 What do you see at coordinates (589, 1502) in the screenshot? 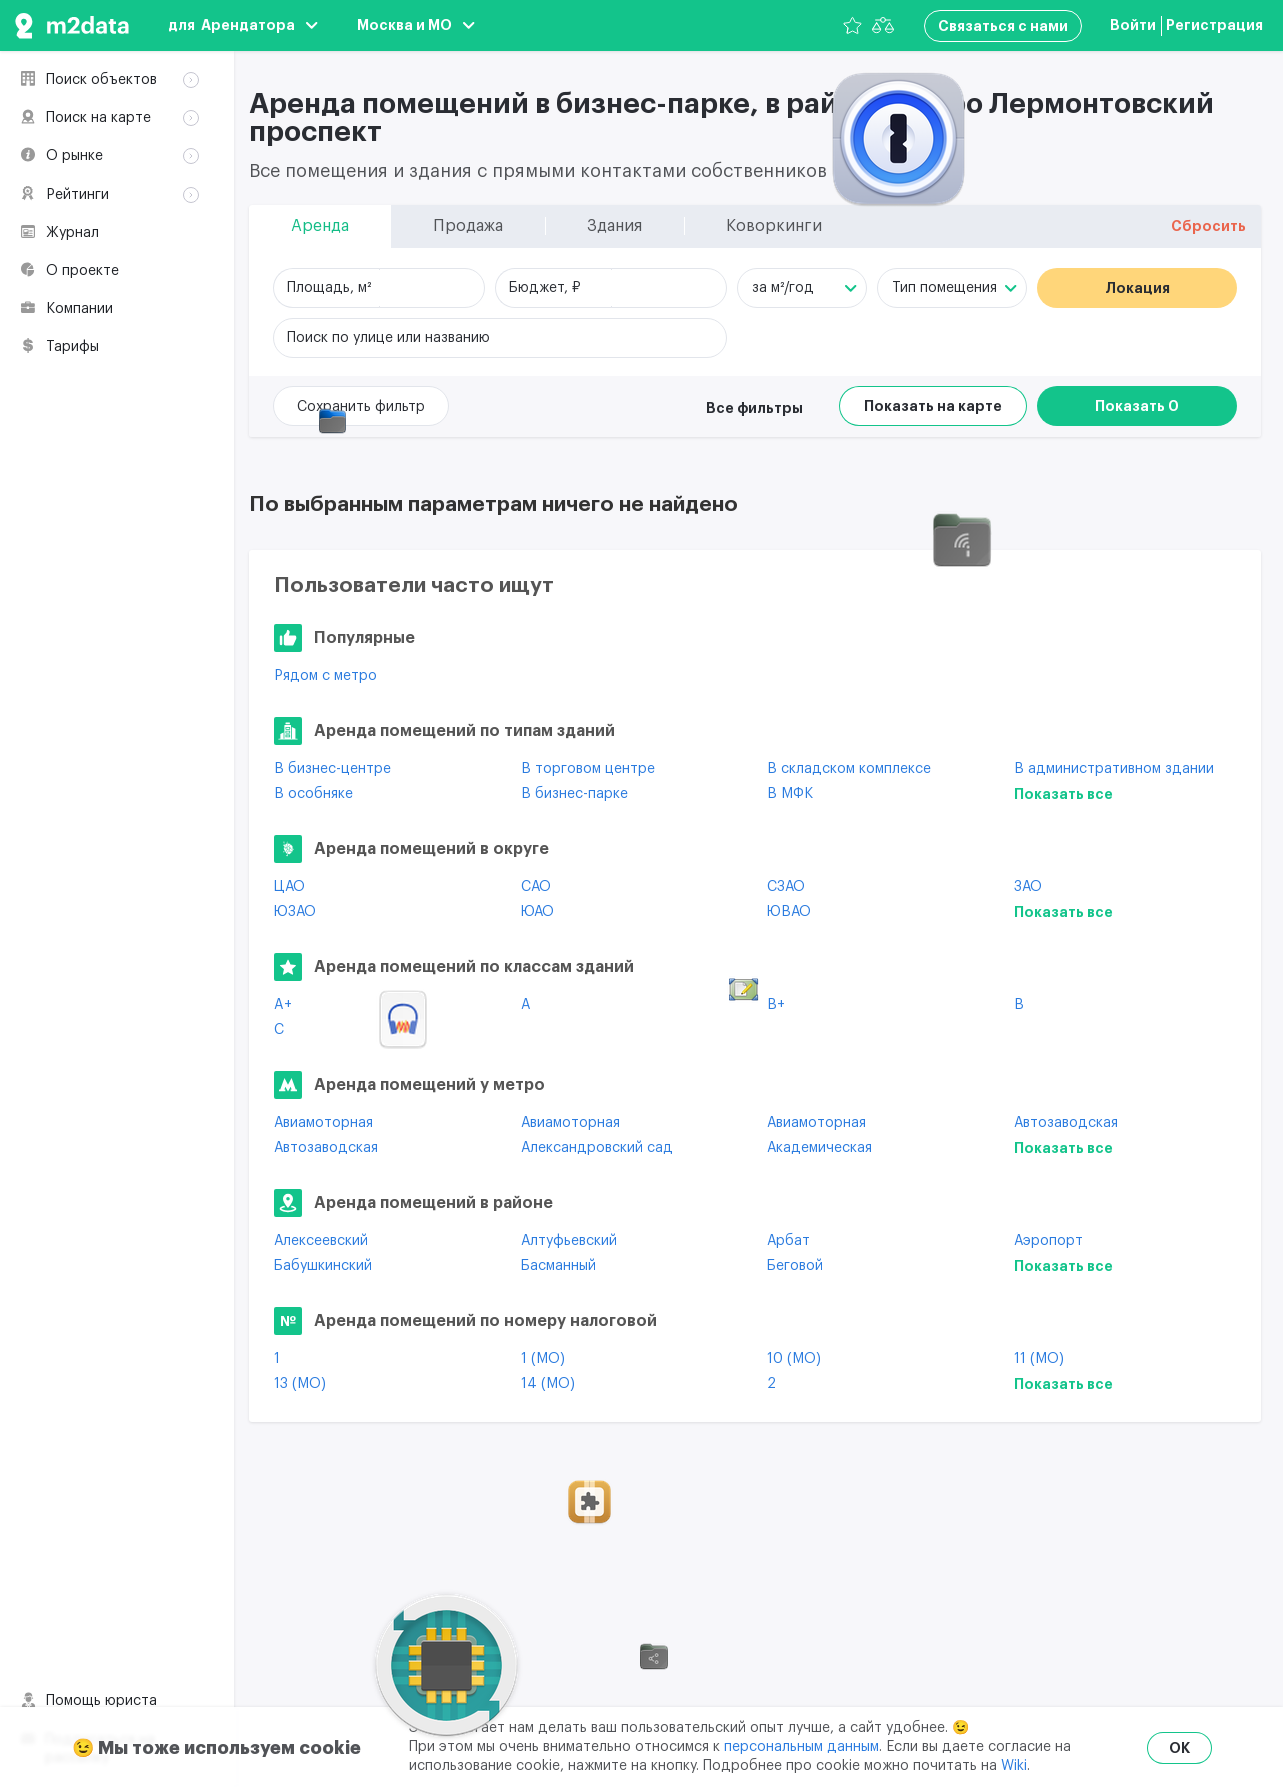
I see `system add-on or plugin file` at bounding box center [589, 1502].